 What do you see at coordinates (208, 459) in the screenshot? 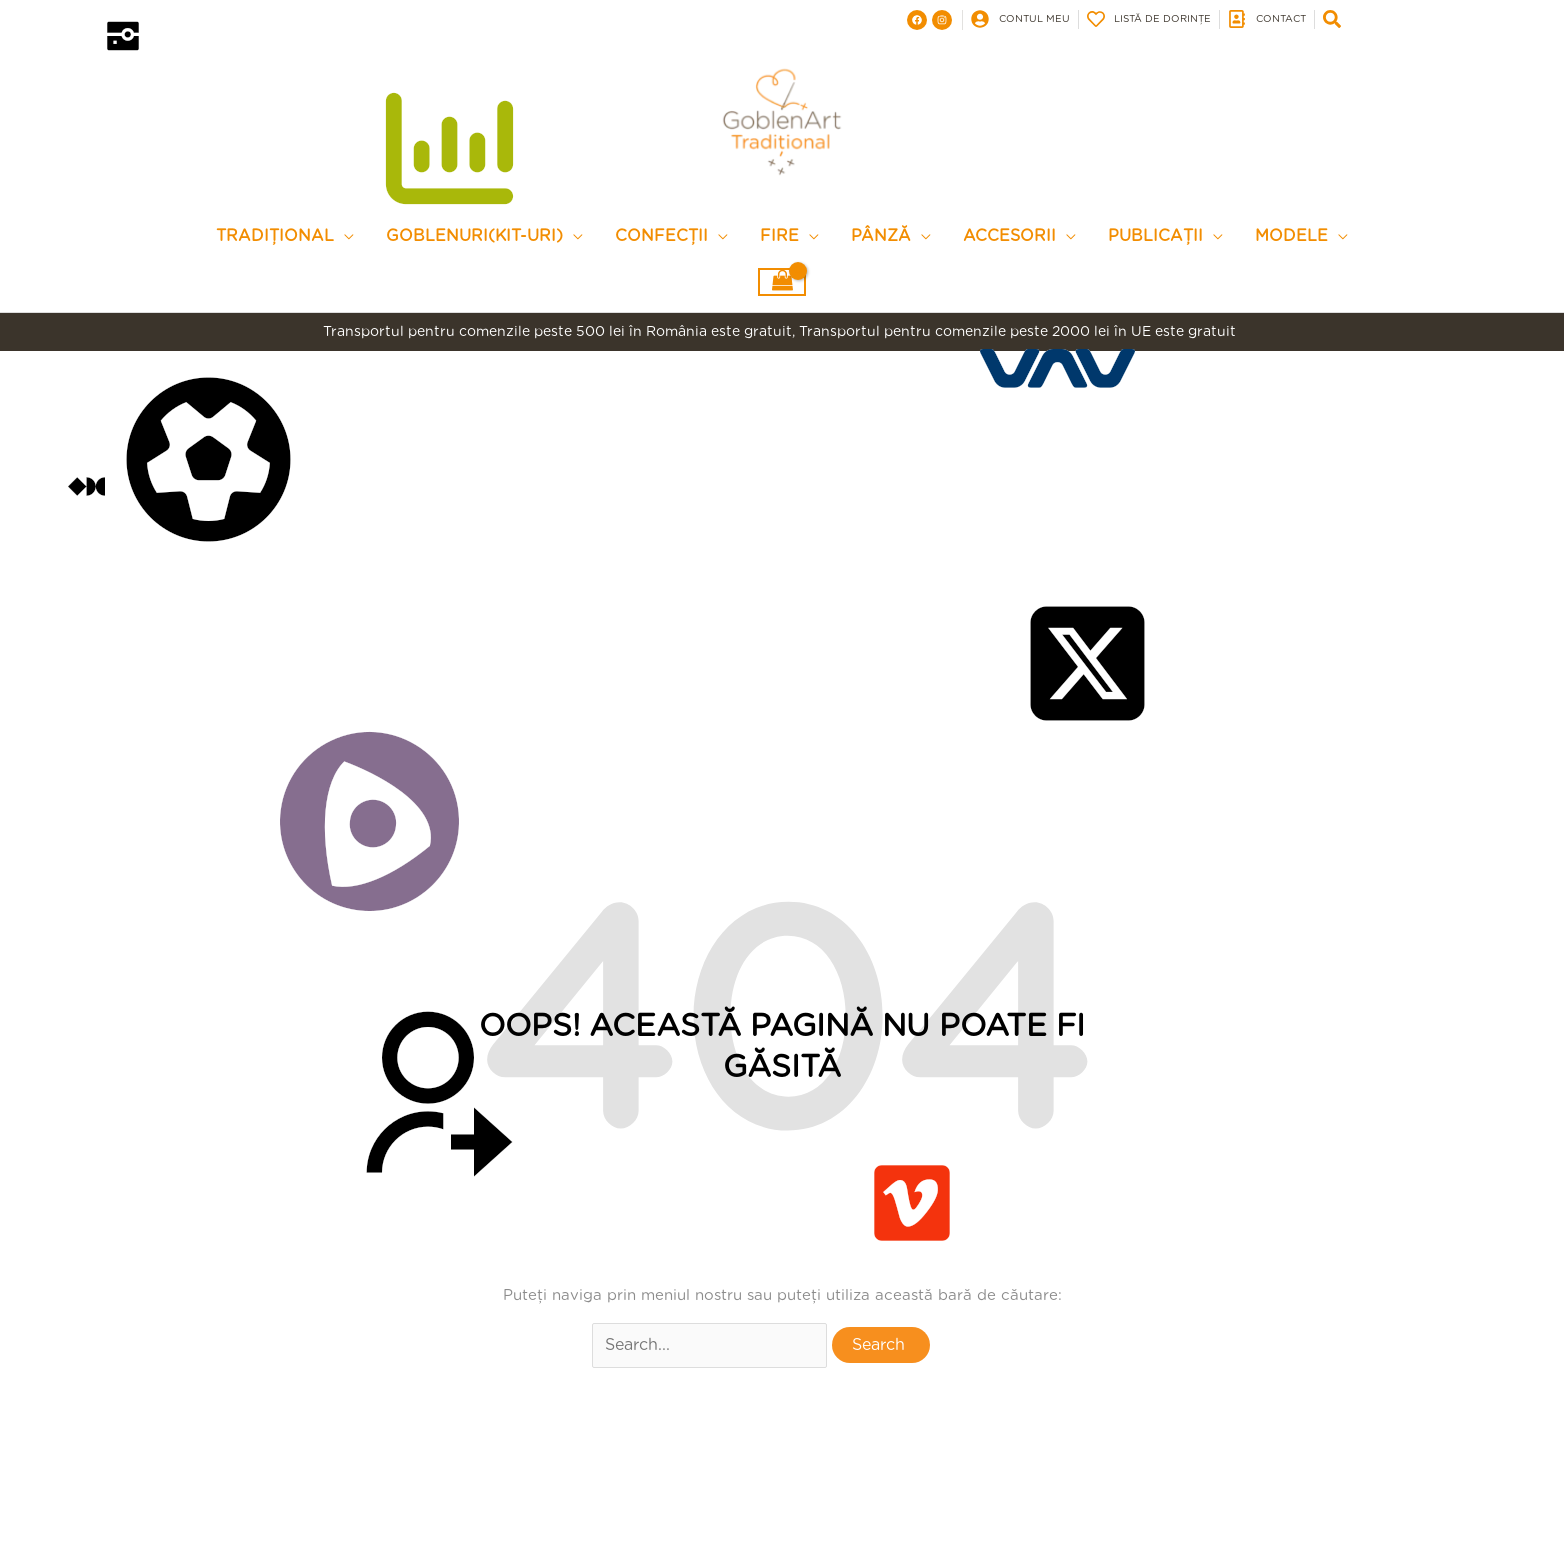
I see `access sports or football content` at bounding box center [208, 459].